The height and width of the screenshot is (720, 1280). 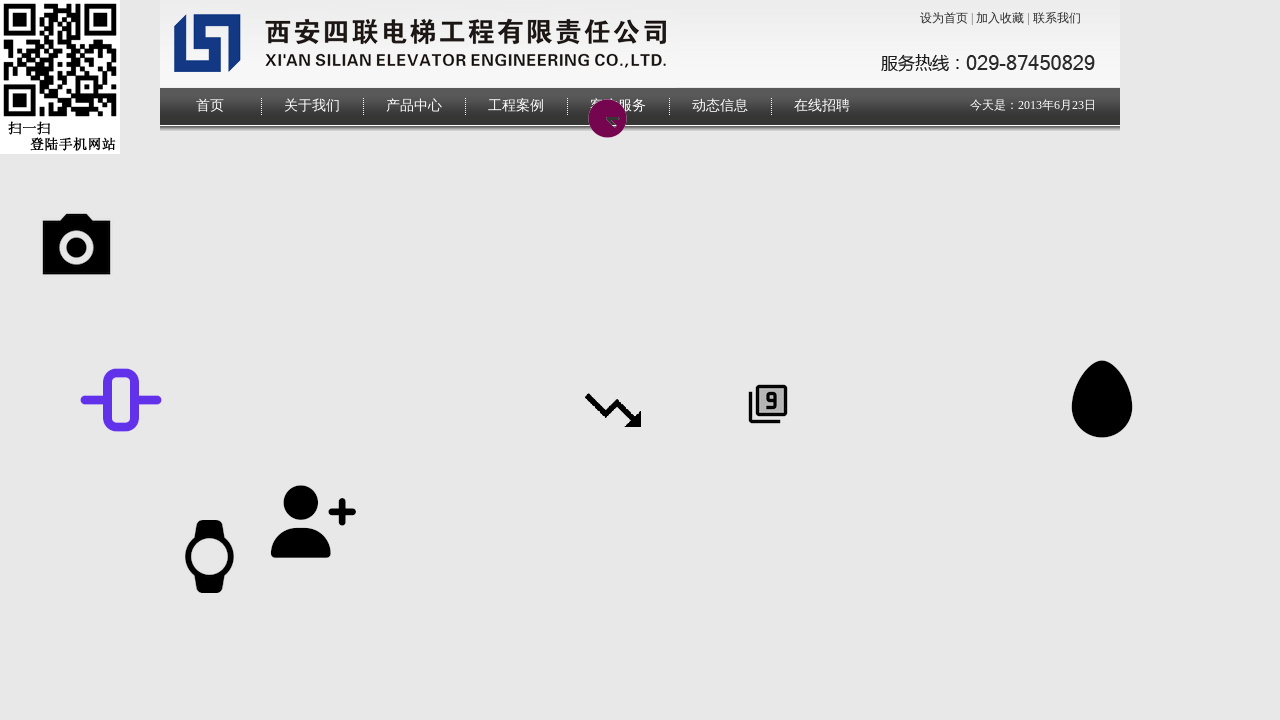 What do you see at coordinates (310, 521) in the screenshot?
I see `add a new user or contact` at bounding box center [310, 521].